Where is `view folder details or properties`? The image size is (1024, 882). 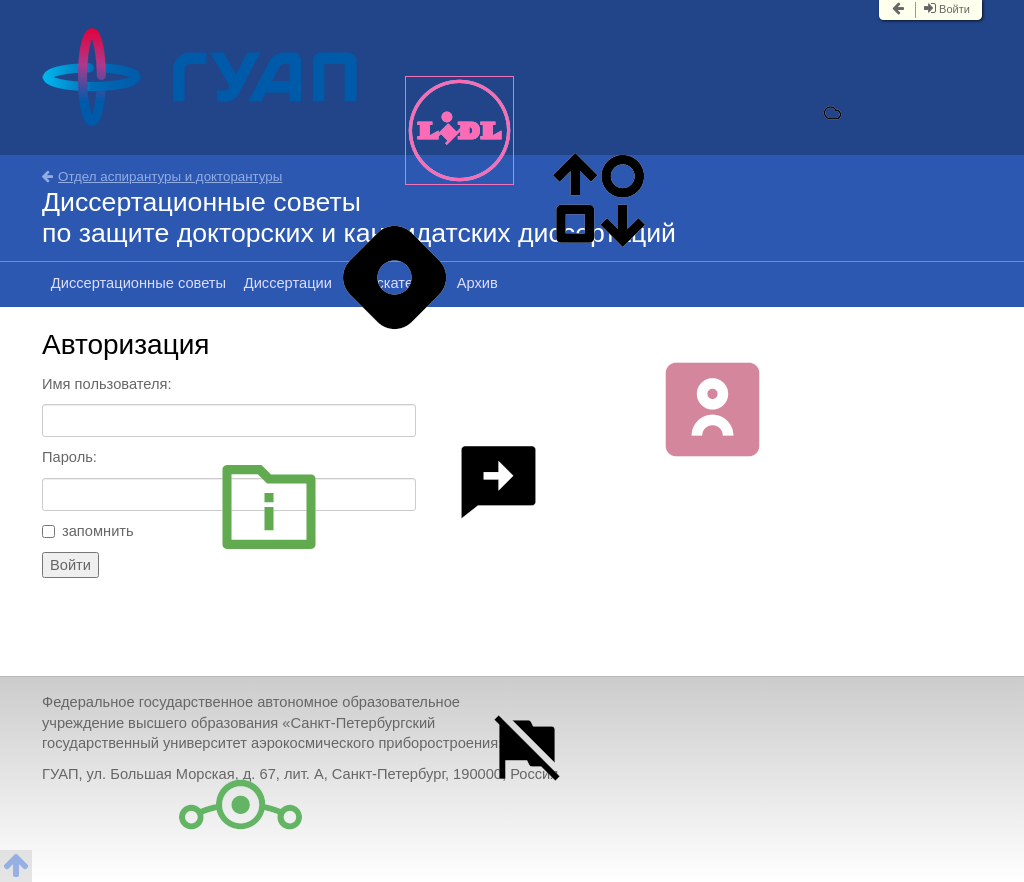 view folder details or properties is located at coordinates (269, 507).